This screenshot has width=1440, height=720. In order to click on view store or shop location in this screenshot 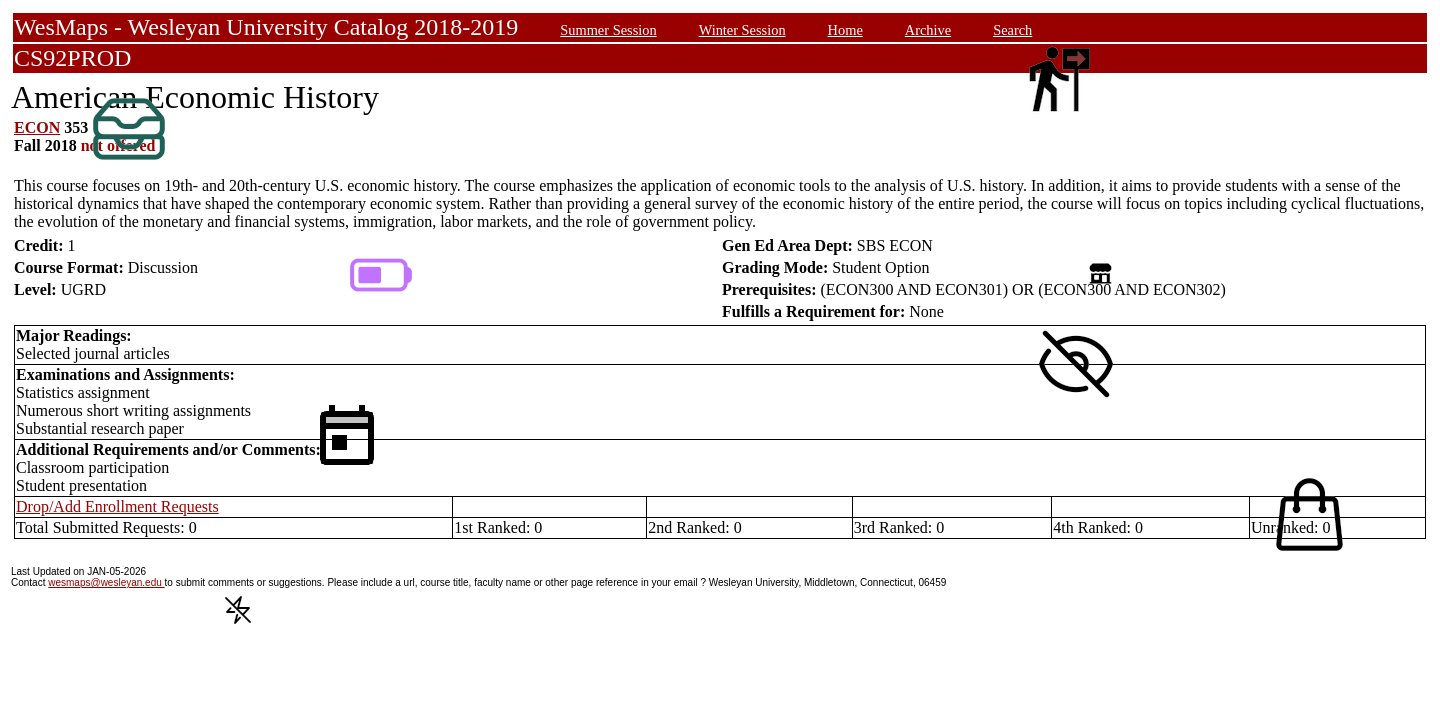, I will do `click(1100, 273)`.